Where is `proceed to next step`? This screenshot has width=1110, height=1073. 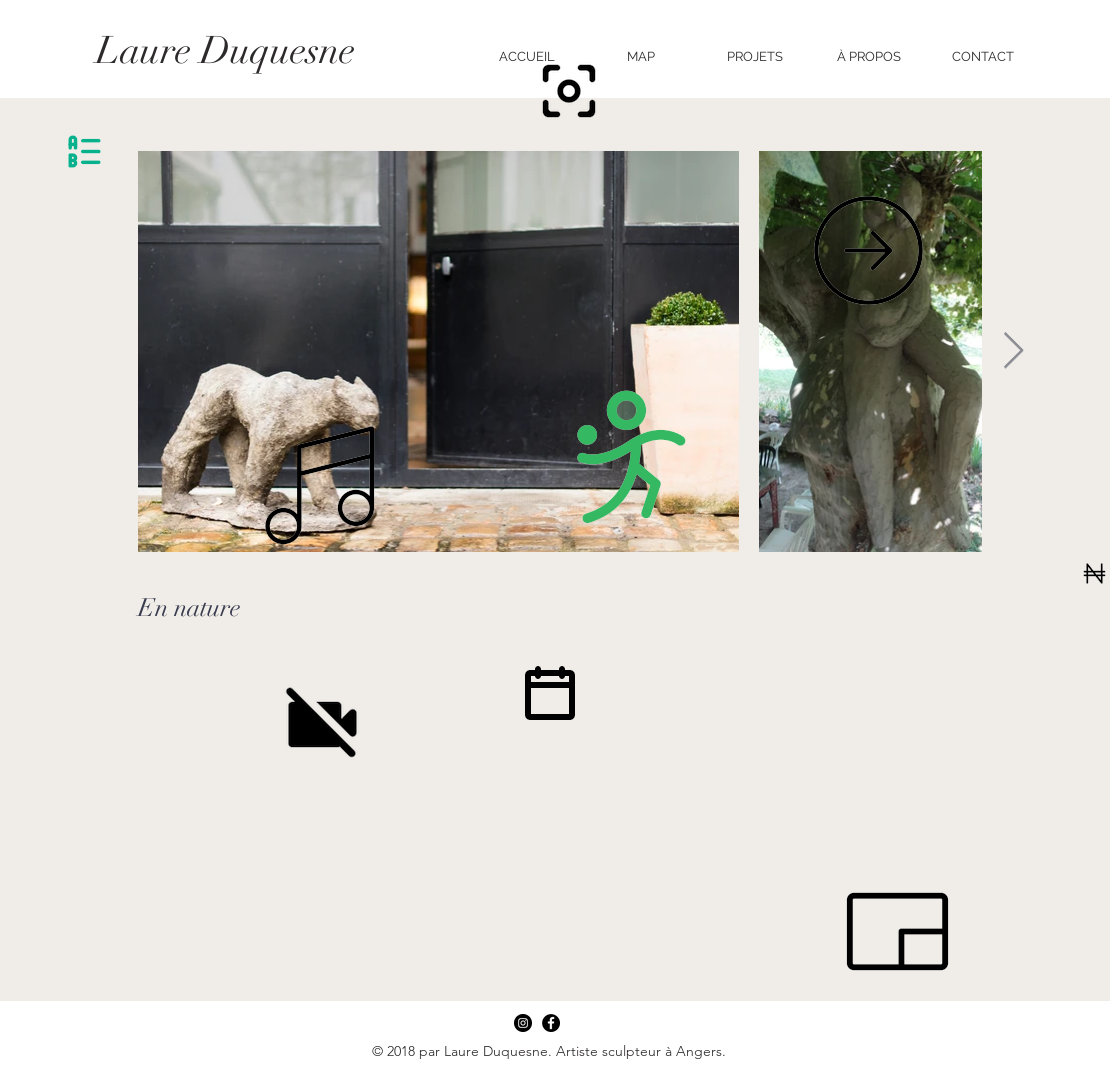 proceed to next step is located at coordinates (868, 250).